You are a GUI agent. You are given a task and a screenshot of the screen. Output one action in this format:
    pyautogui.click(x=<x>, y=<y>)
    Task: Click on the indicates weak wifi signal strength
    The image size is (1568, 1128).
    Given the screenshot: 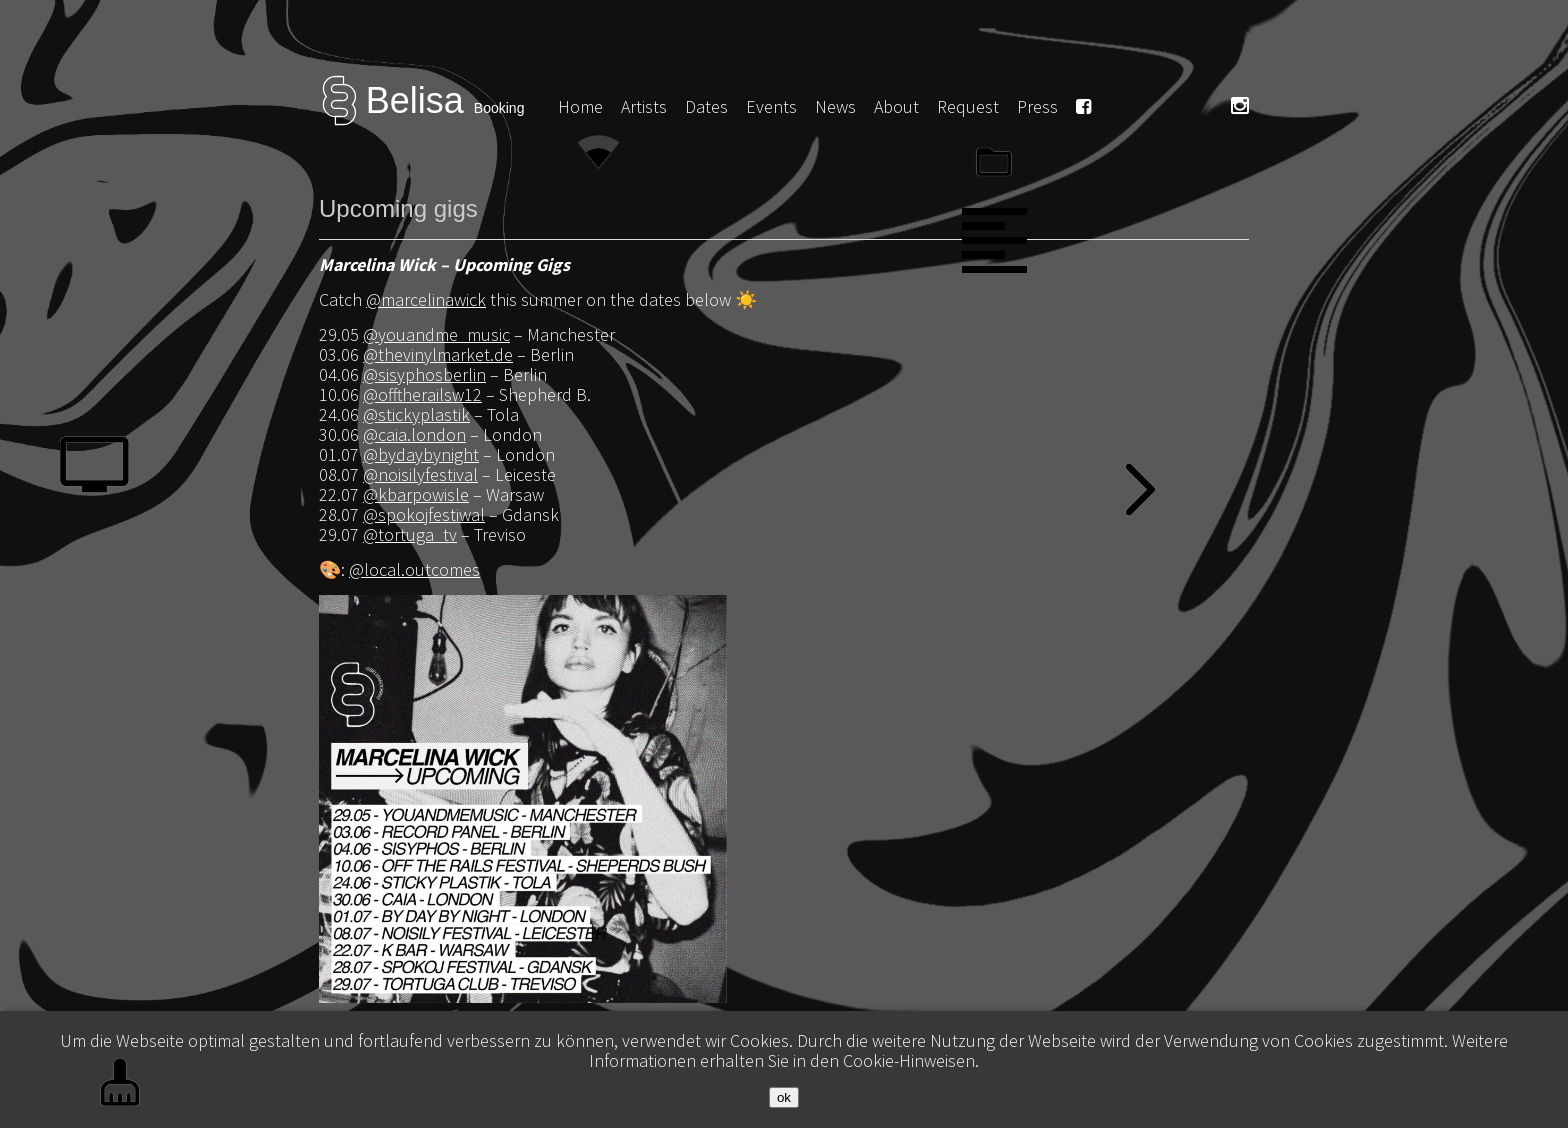 What is the action you would take?
    pyautogui.click(x=598, y=151)
    